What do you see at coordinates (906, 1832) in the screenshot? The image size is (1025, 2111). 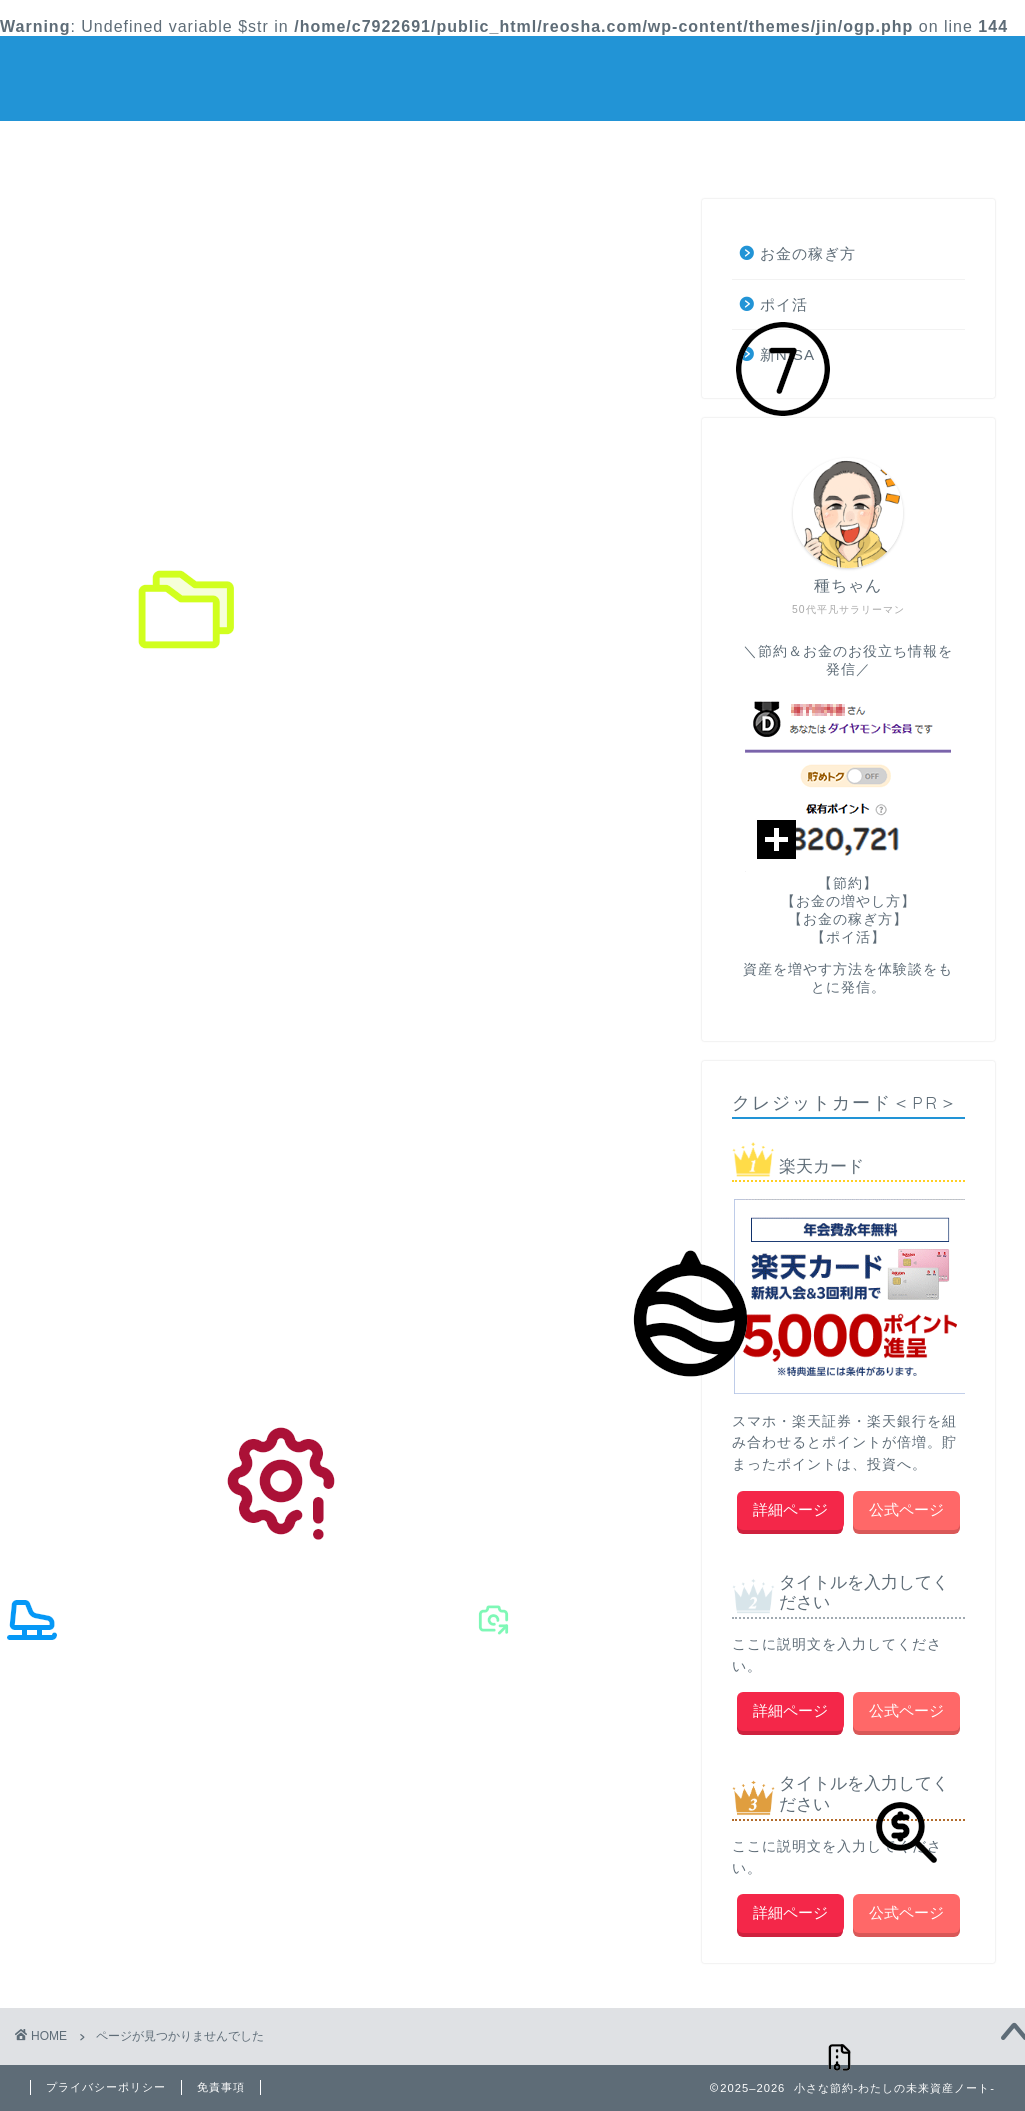 I see `search for pricing or cost information` at bounding box center [906, 1832].